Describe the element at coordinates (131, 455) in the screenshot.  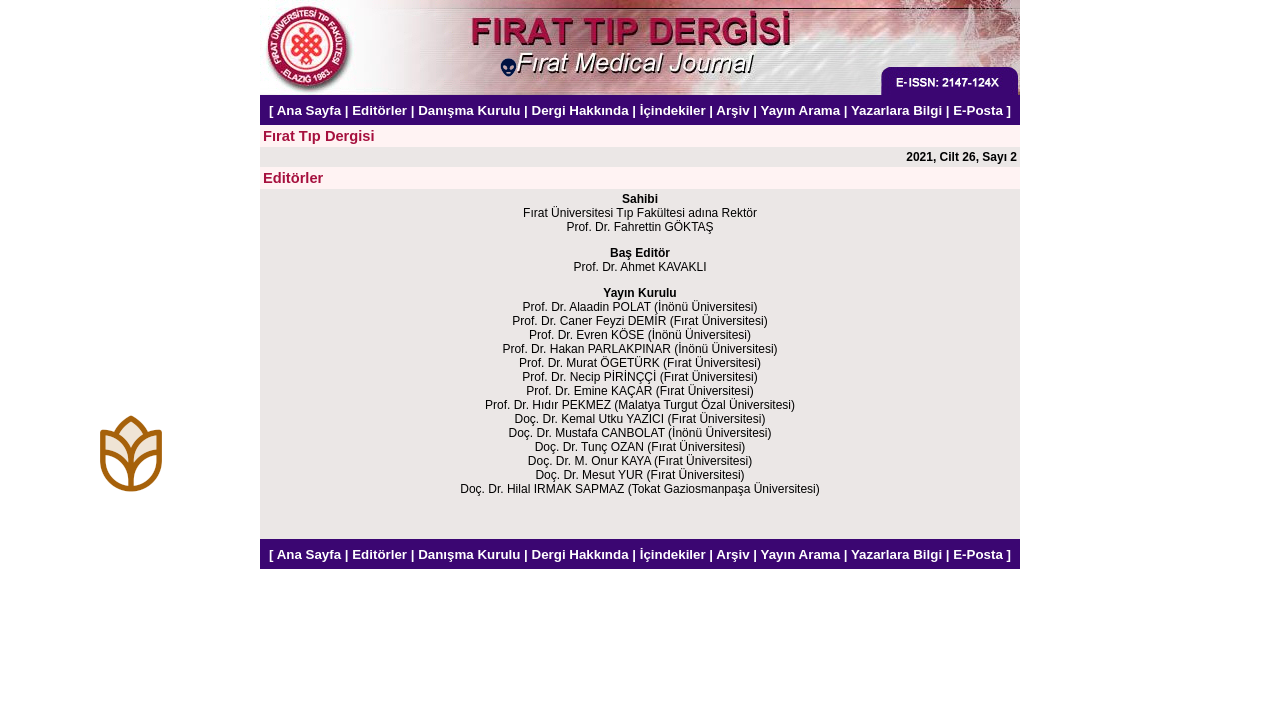
I see `indicates grain or wheat-based ingredients` at that location.